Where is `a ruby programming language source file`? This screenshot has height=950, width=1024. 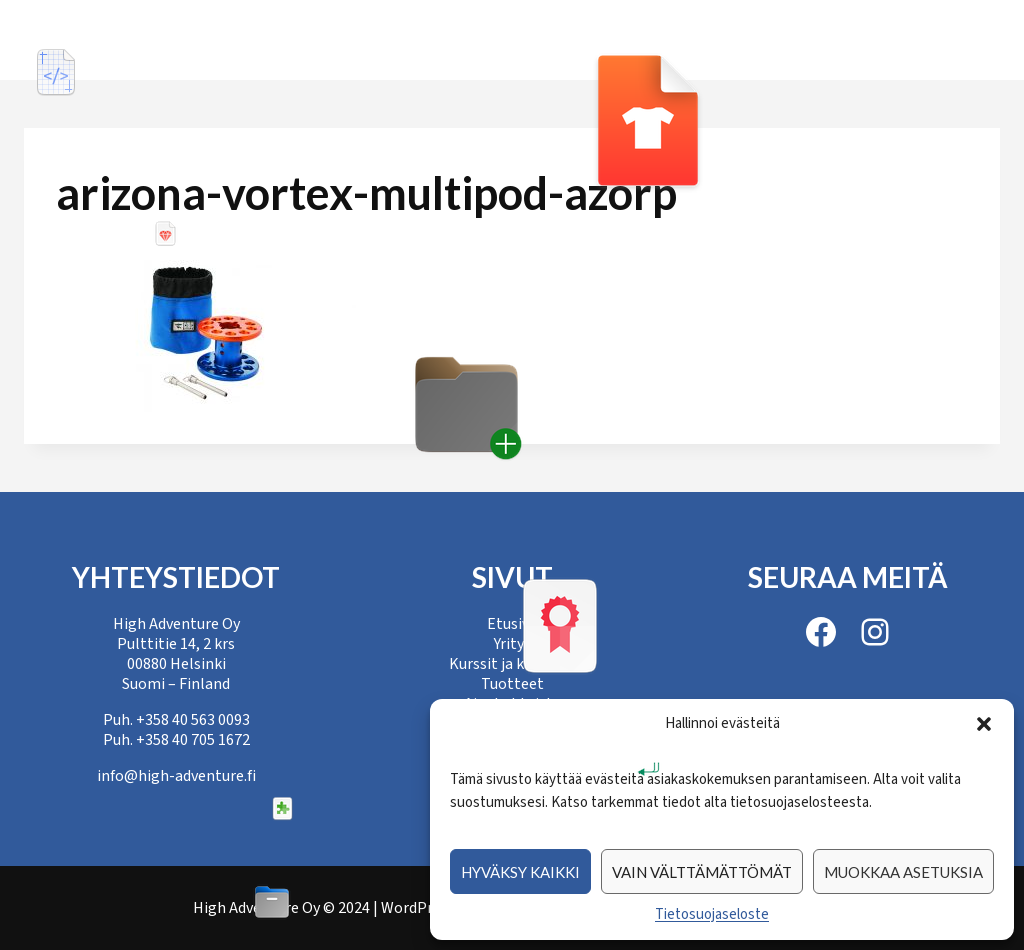 a ruby programming language source file is located at coordinates (165, 233).